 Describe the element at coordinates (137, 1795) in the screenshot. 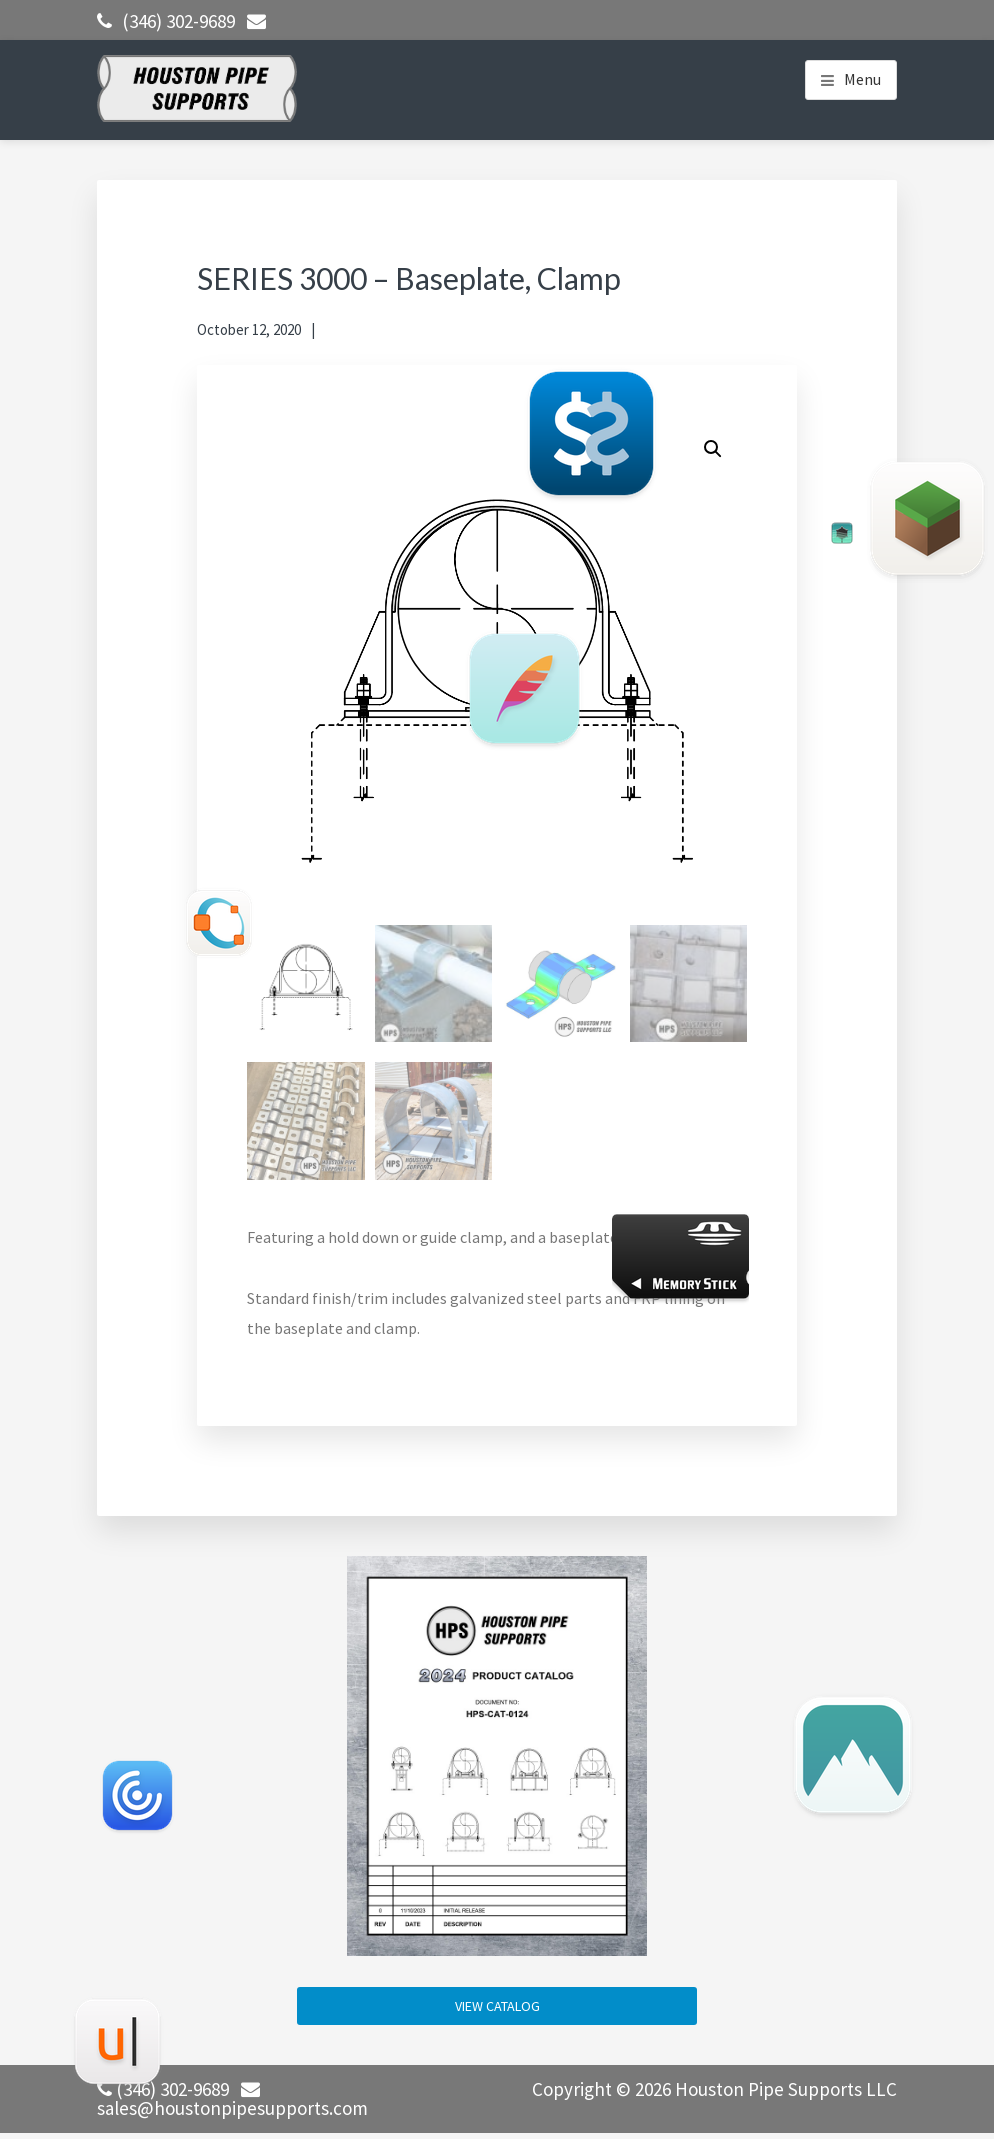

I see `open the receiver app` at that location.